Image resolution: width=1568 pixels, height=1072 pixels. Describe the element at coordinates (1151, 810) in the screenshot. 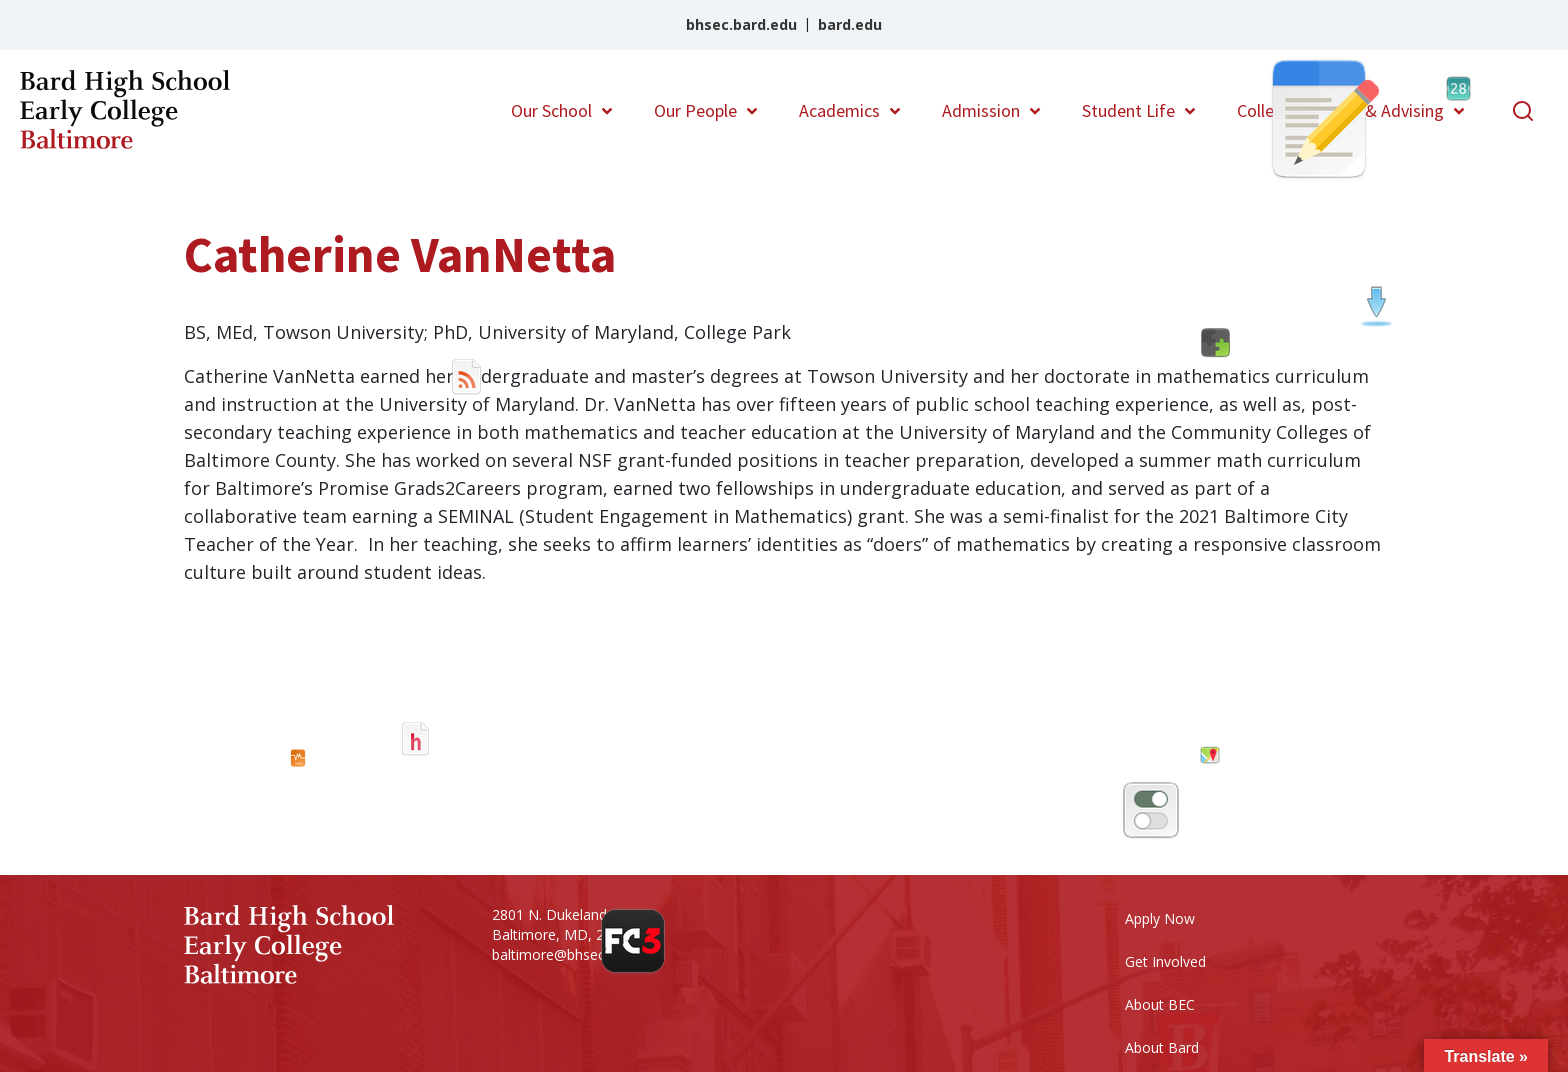

I see `open gnome tweaks settings` at that location.